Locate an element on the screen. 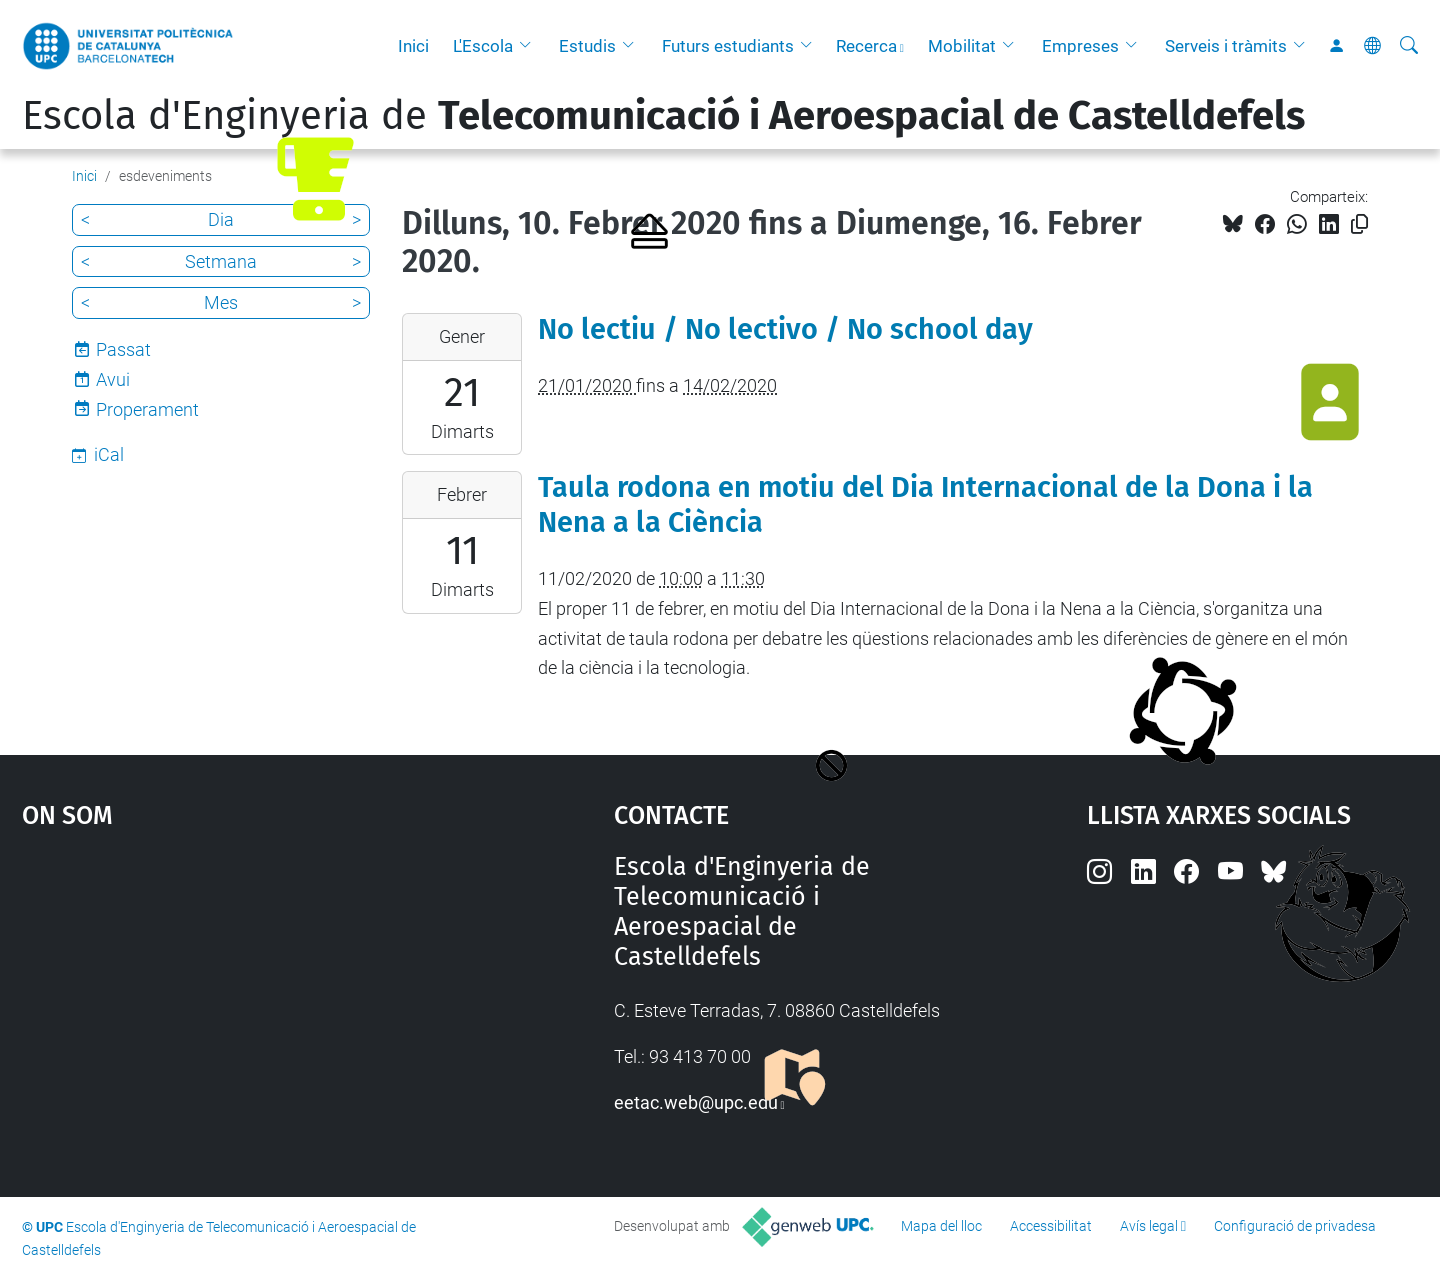  hornbill brand logo is located at coordinates (1183, 711).